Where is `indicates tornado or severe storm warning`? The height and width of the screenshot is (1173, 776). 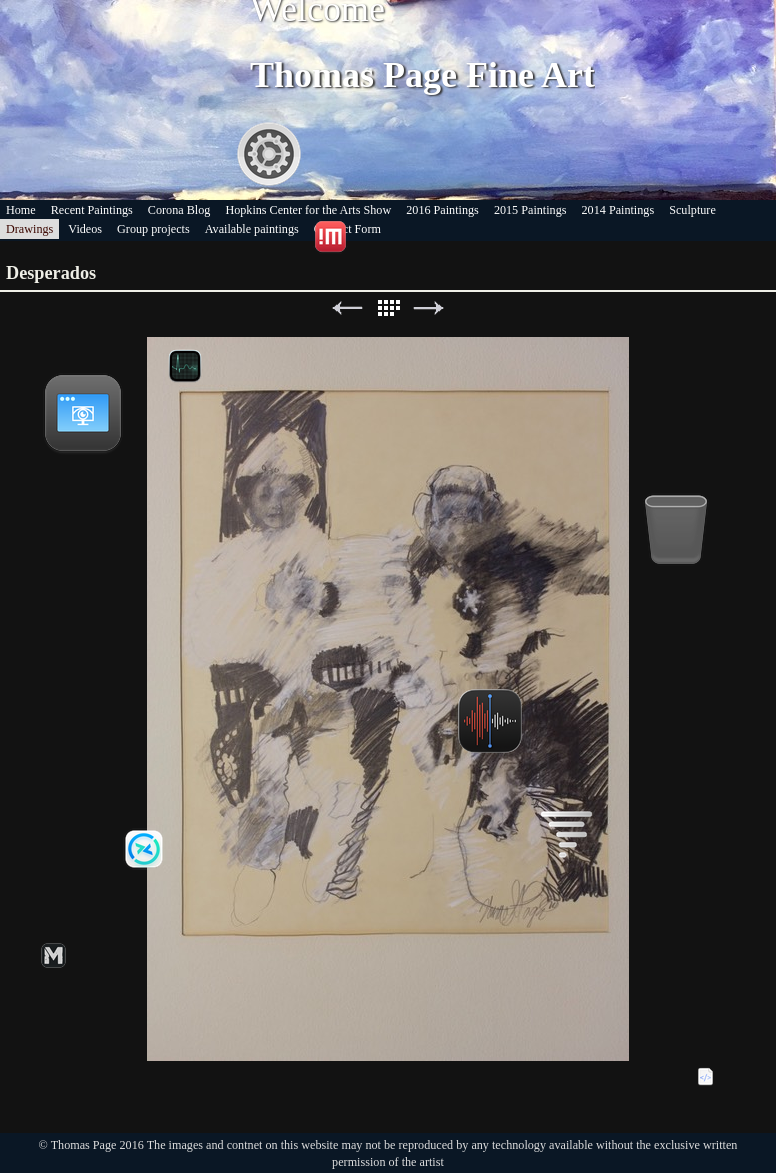
indicates tornado or severe storm warning is located at coordinates (566, 834).